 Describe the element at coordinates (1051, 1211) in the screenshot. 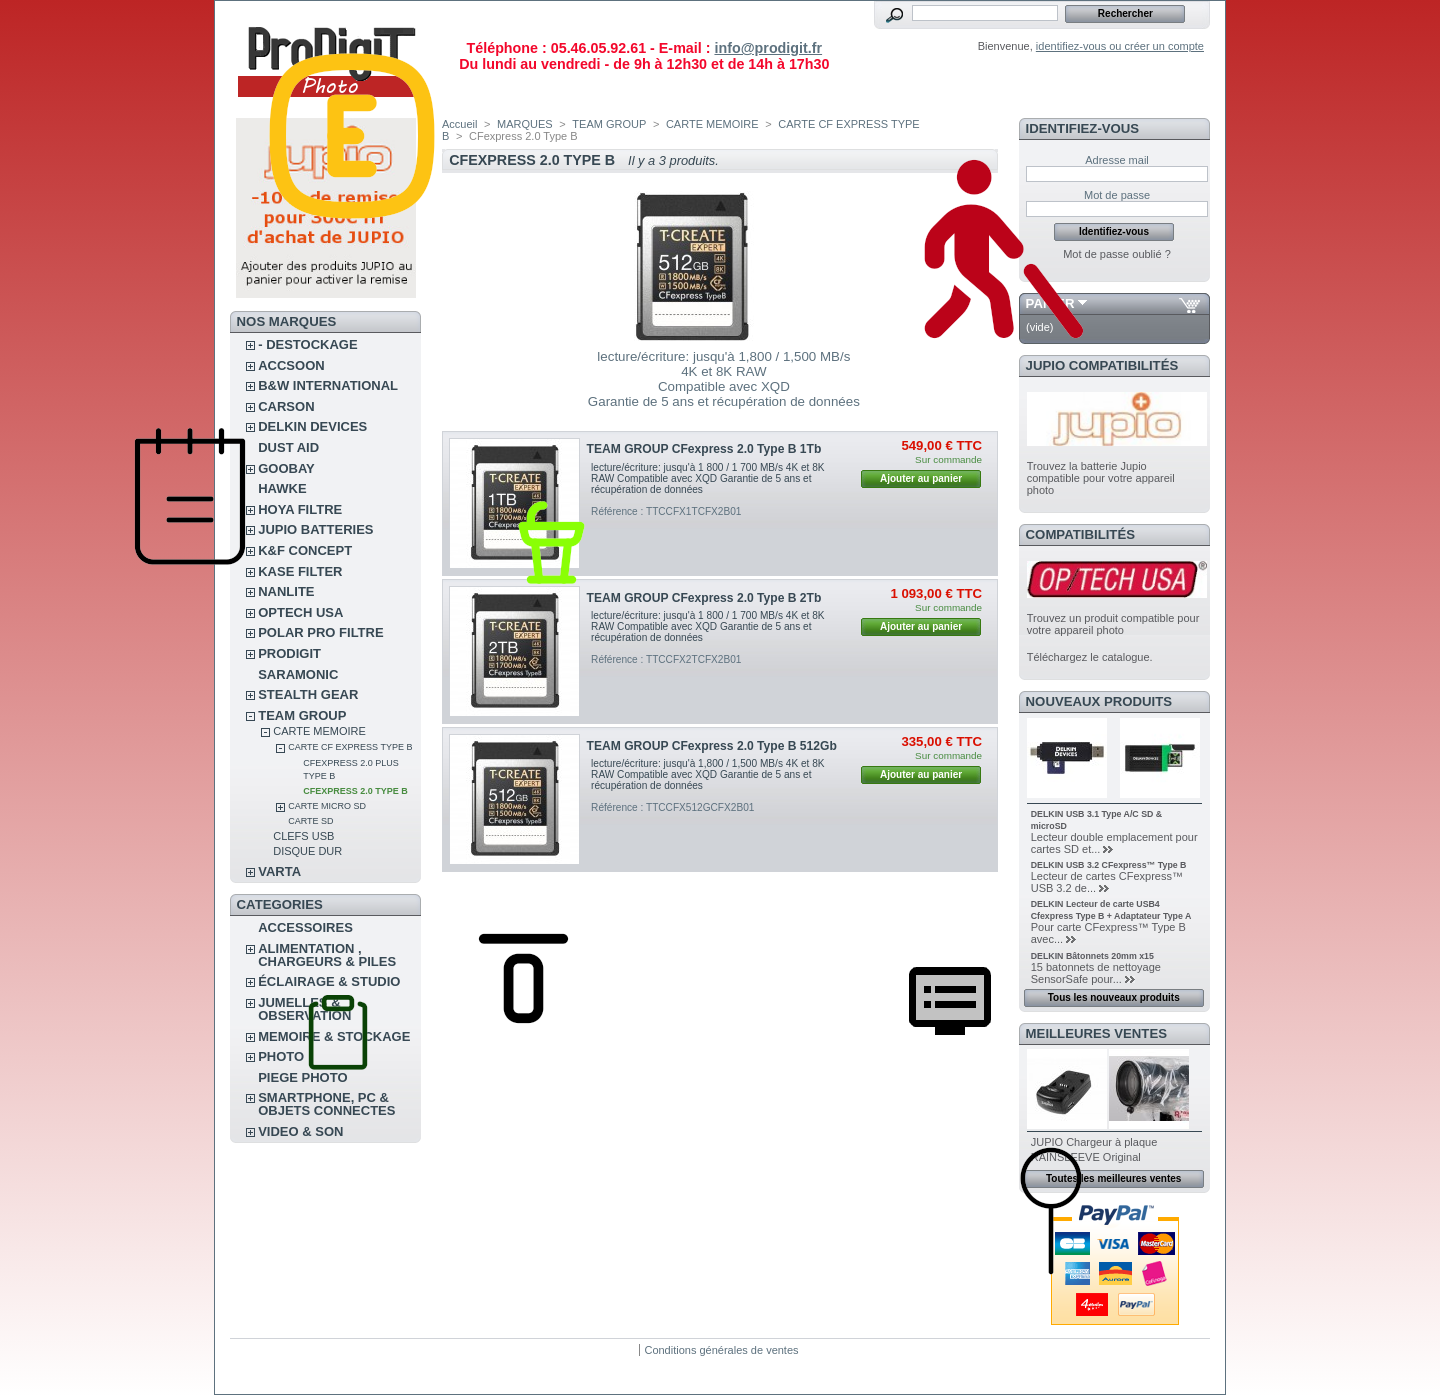

I see `mark a location on a map` at that location.